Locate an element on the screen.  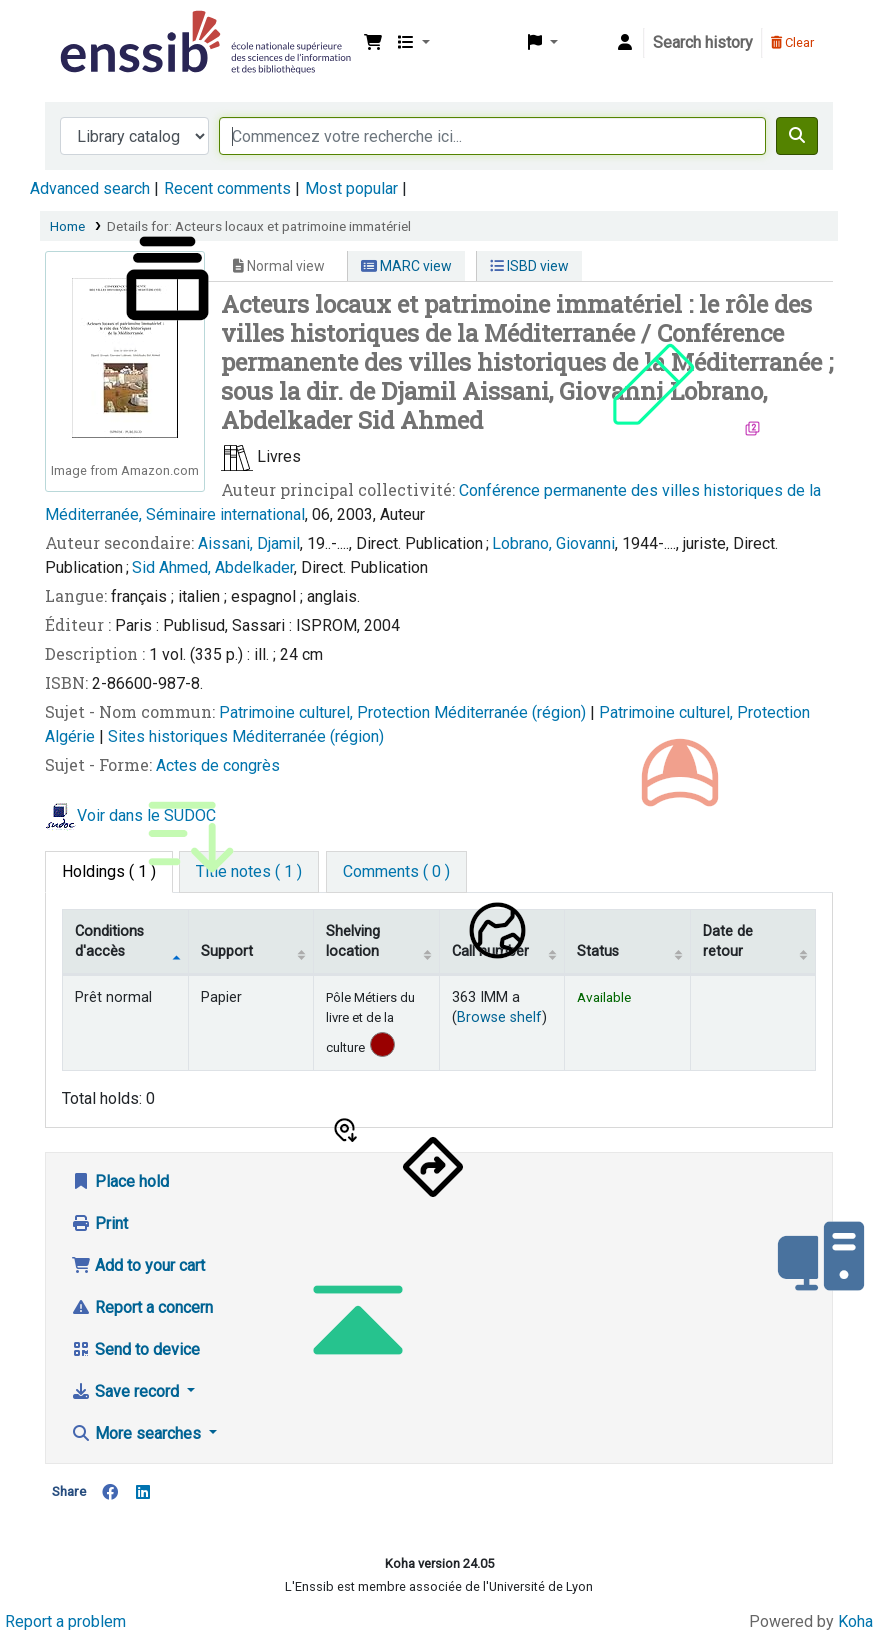
select headwear or cap accessory is located at coordinates (680, 777).